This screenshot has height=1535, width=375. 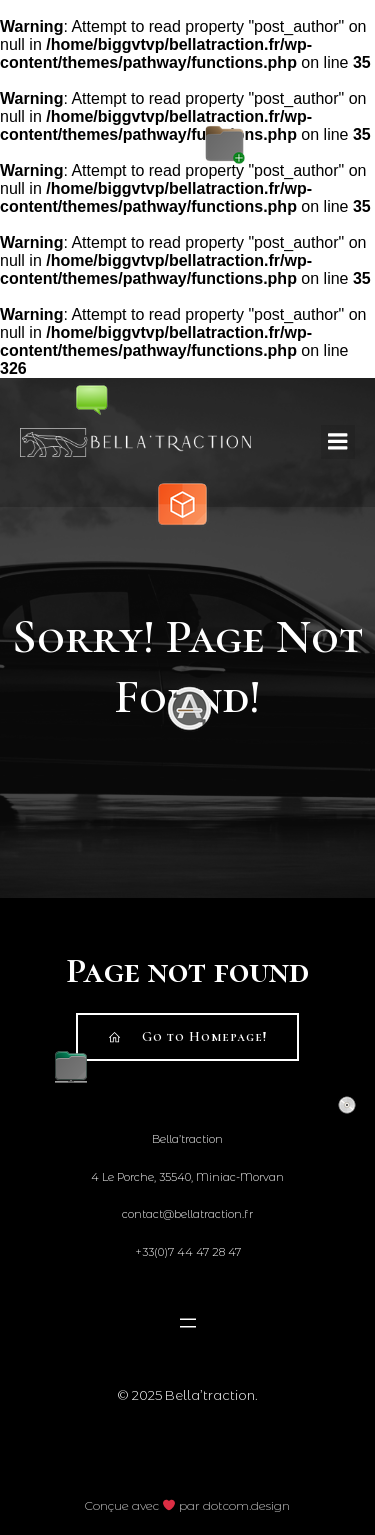 What do you see at coordinates (347, 1105) in the screenshot?
I see `access DVD or optical disc drive` at bounding box center [347, 1105].